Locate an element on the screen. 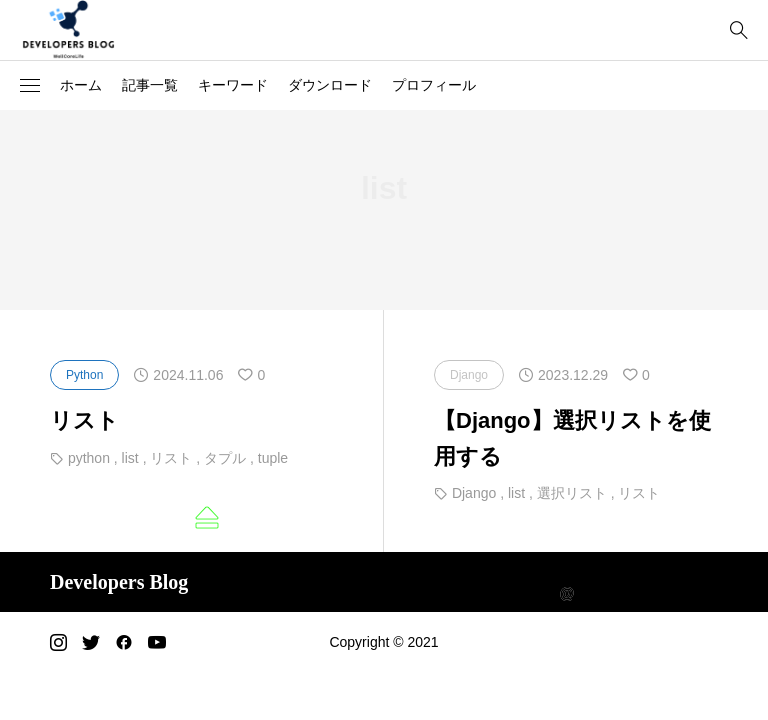  mention a user in chat is located at coordinates (567, 594).